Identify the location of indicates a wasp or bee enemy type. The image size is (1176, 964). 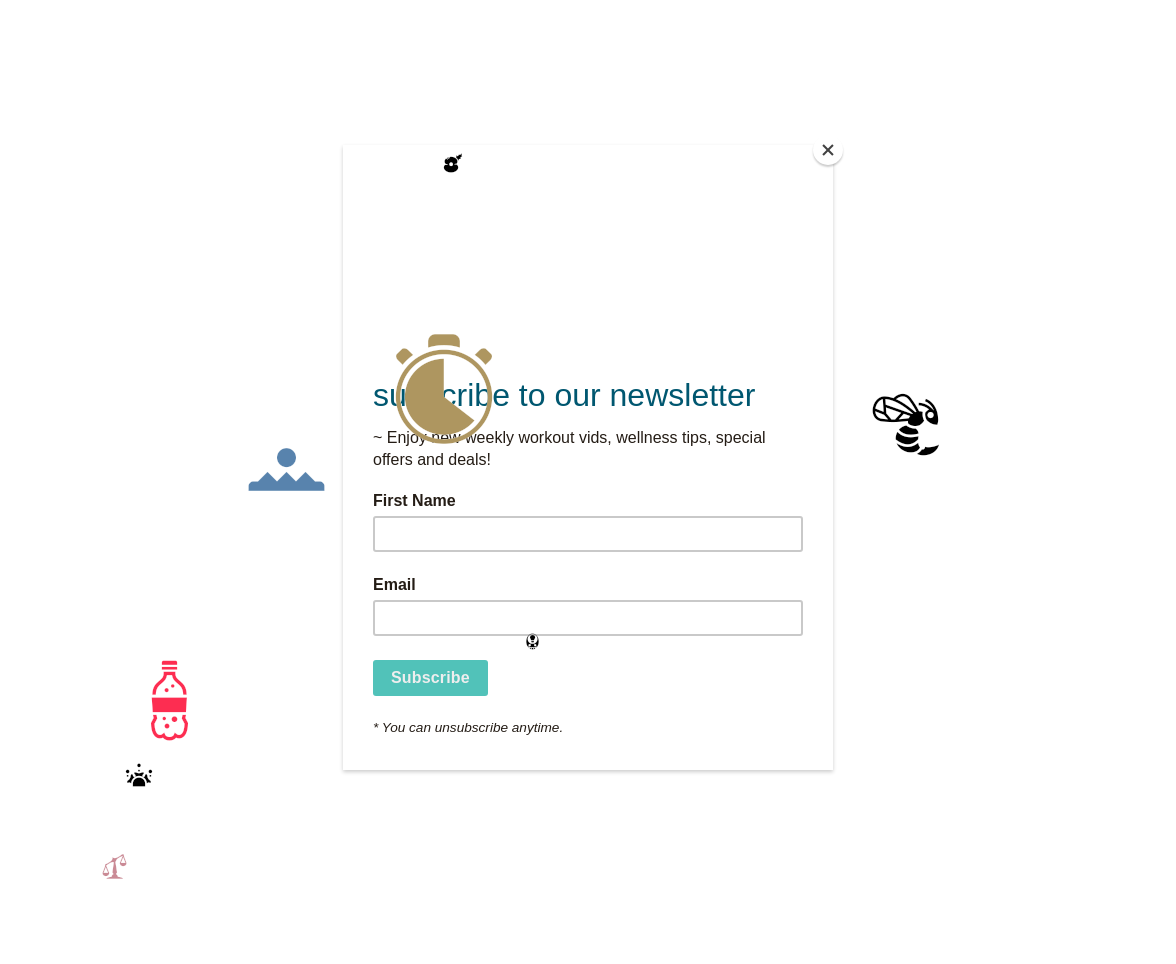
(905, 423).